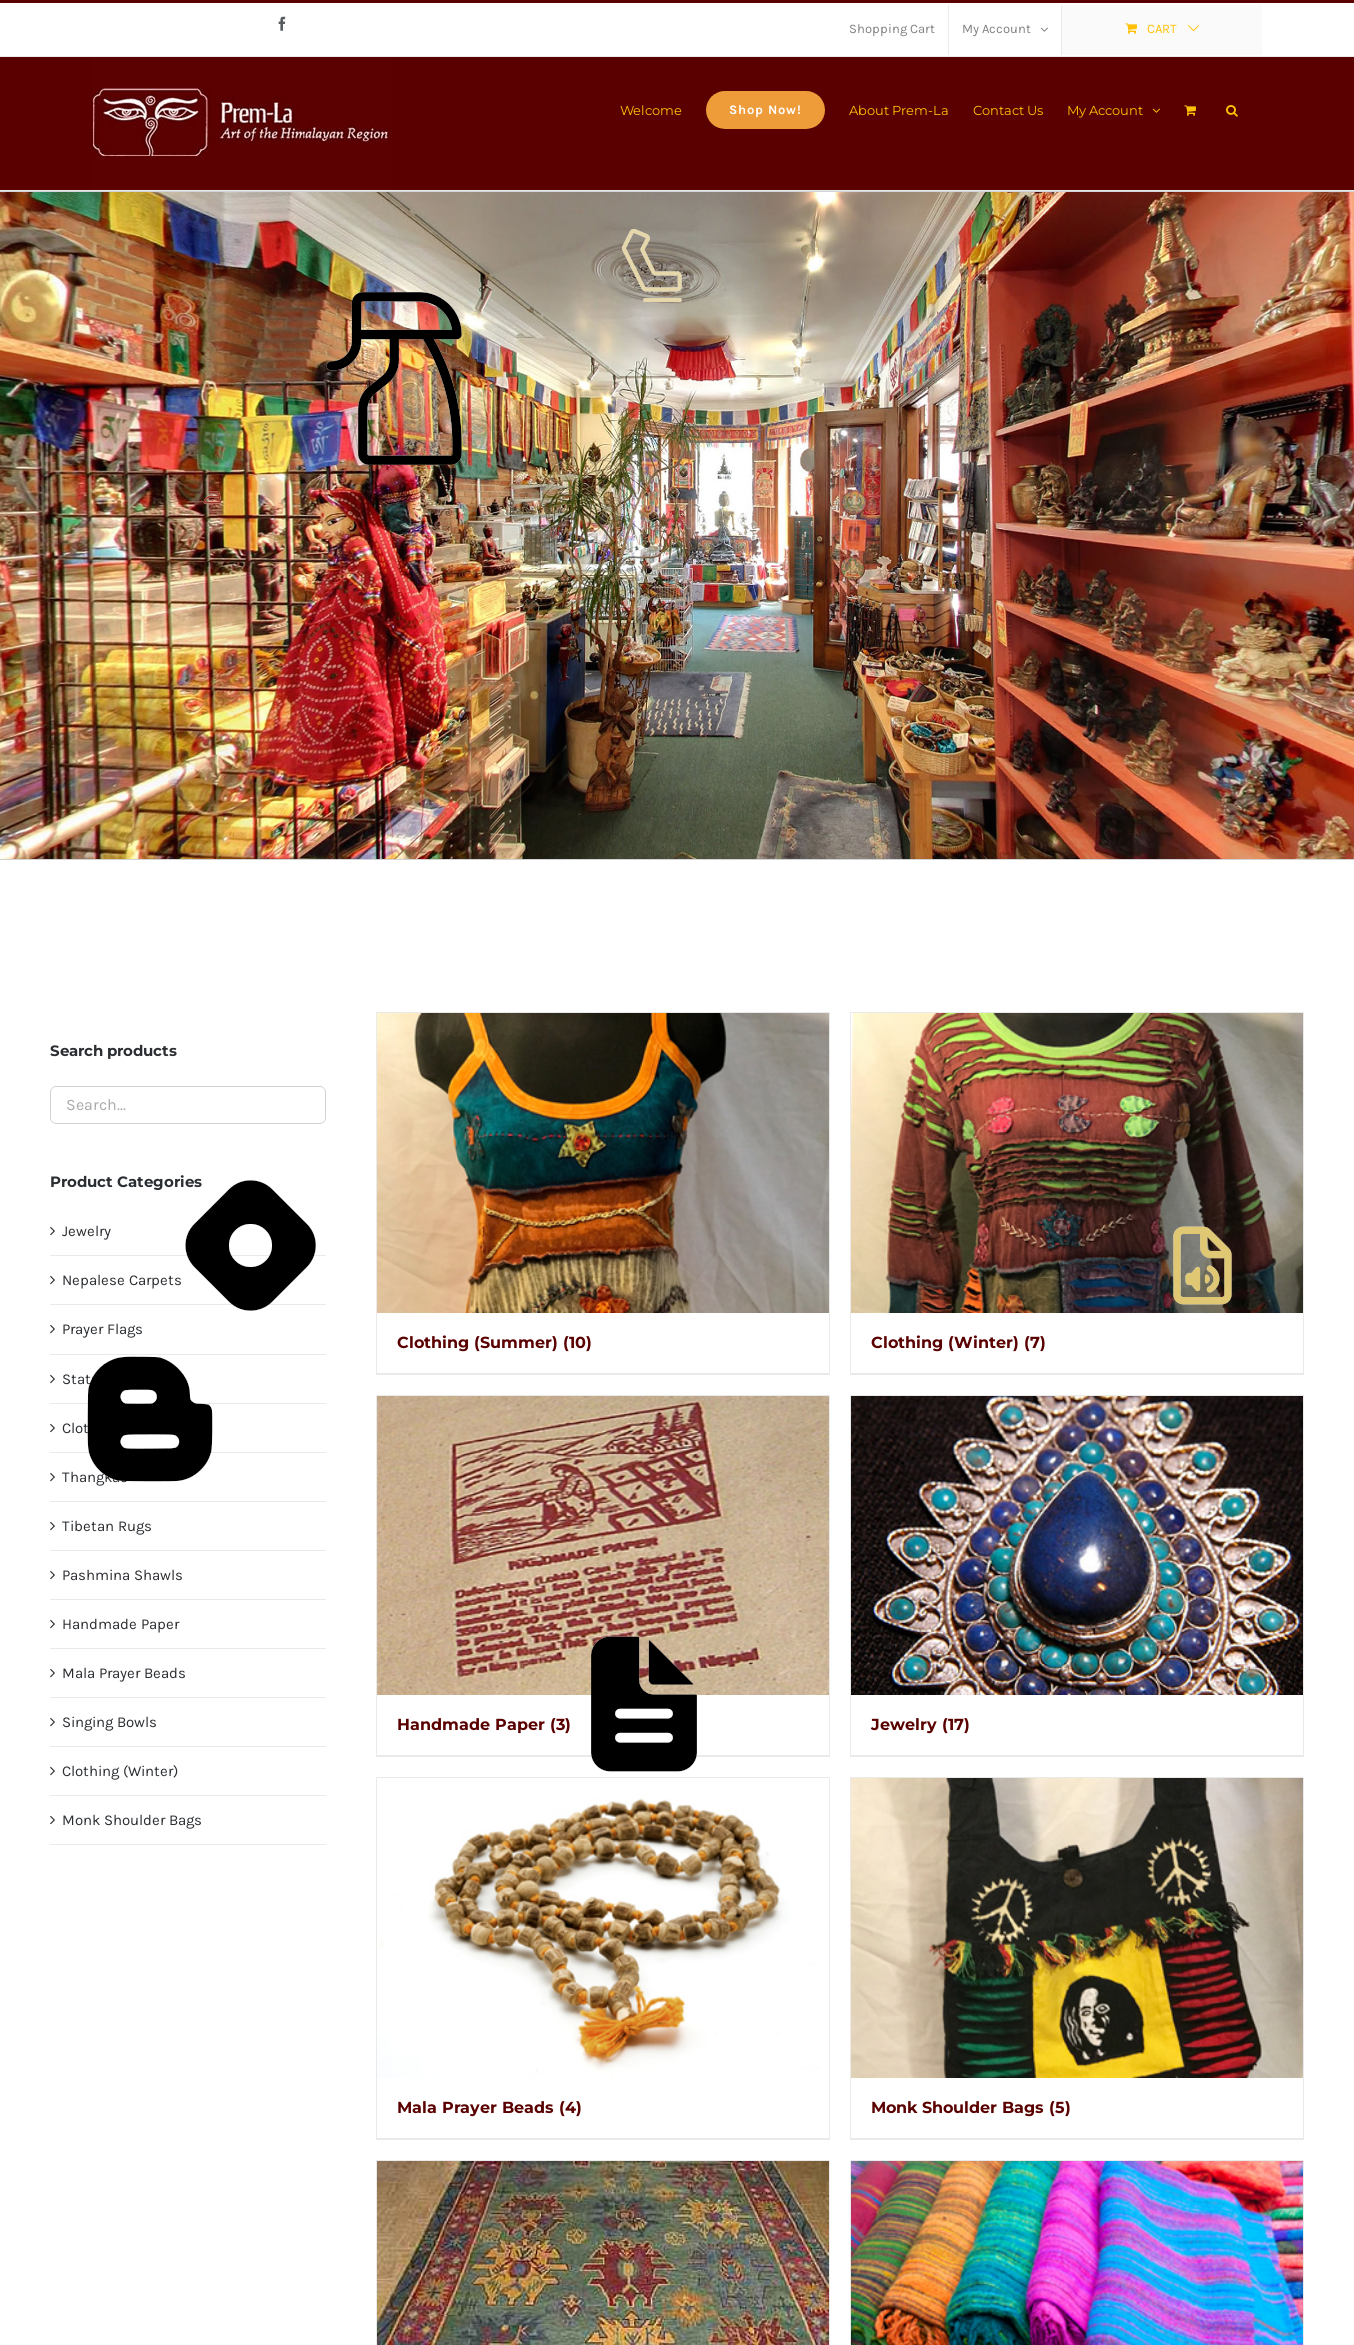 The image size is (1354, 2345). I want to click on access cleaning or maintenance tools, so click(400, 378).